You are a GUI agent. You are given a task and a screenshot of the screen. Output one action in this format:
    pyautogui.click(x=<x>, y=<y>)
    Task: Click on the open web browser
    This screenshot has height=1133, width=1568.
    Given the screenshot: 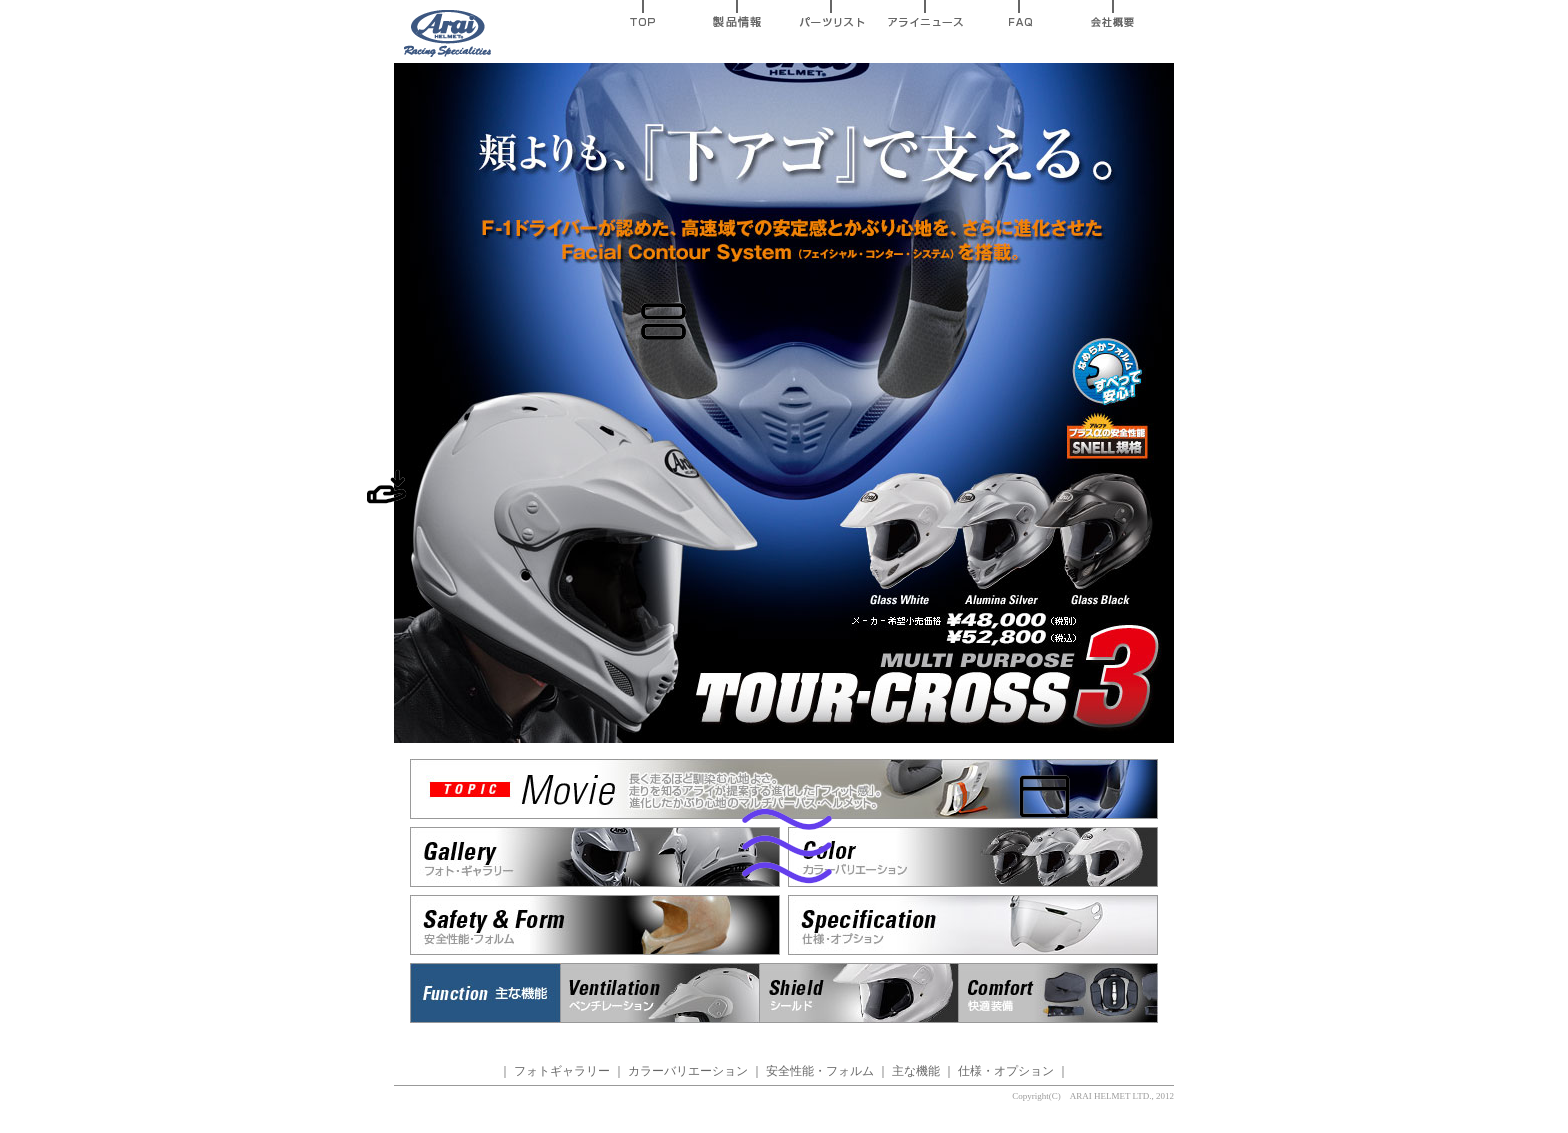 What is the action you would take?
    pyautogui.click(x=1044, y=796)
    